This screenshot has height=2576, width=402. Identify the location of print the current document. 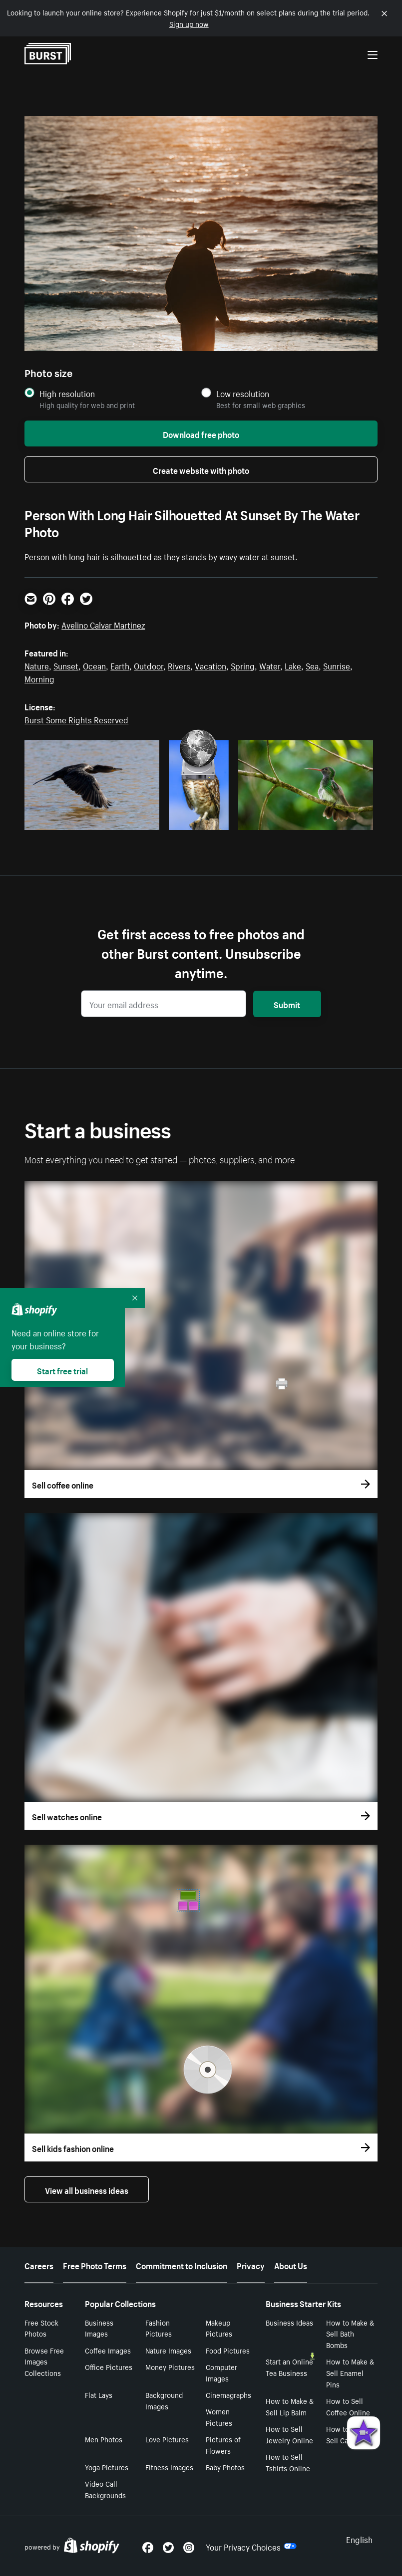
(282, 1384).